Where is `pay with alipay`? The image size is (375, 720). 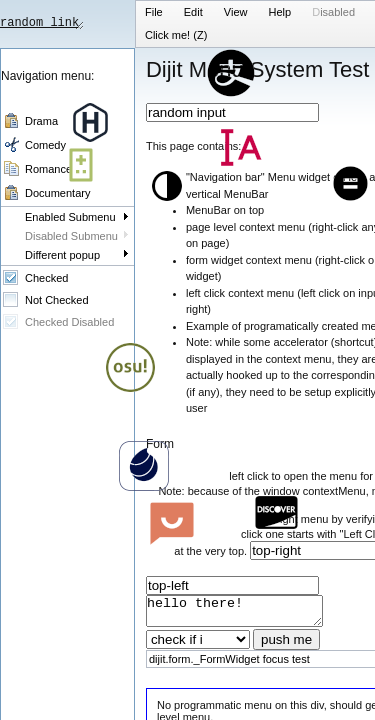
pay with alipay is located at coordinates (231, 73).